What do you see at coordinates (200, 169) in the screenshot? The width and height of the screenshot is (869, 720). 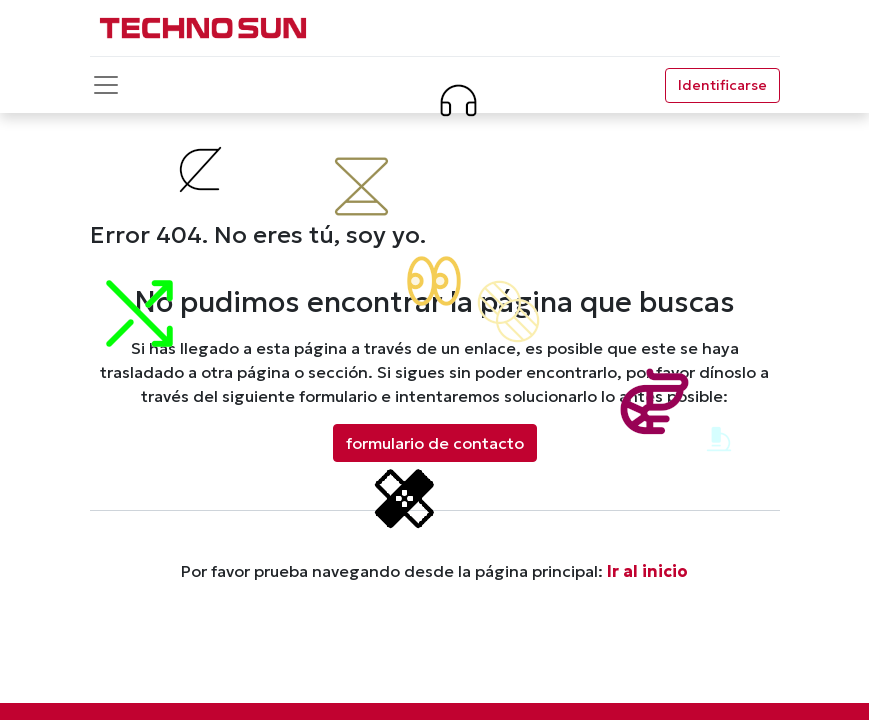 I see `indicates a set is not a subset of another in mathematical notation` at bounding box center [200, 169].